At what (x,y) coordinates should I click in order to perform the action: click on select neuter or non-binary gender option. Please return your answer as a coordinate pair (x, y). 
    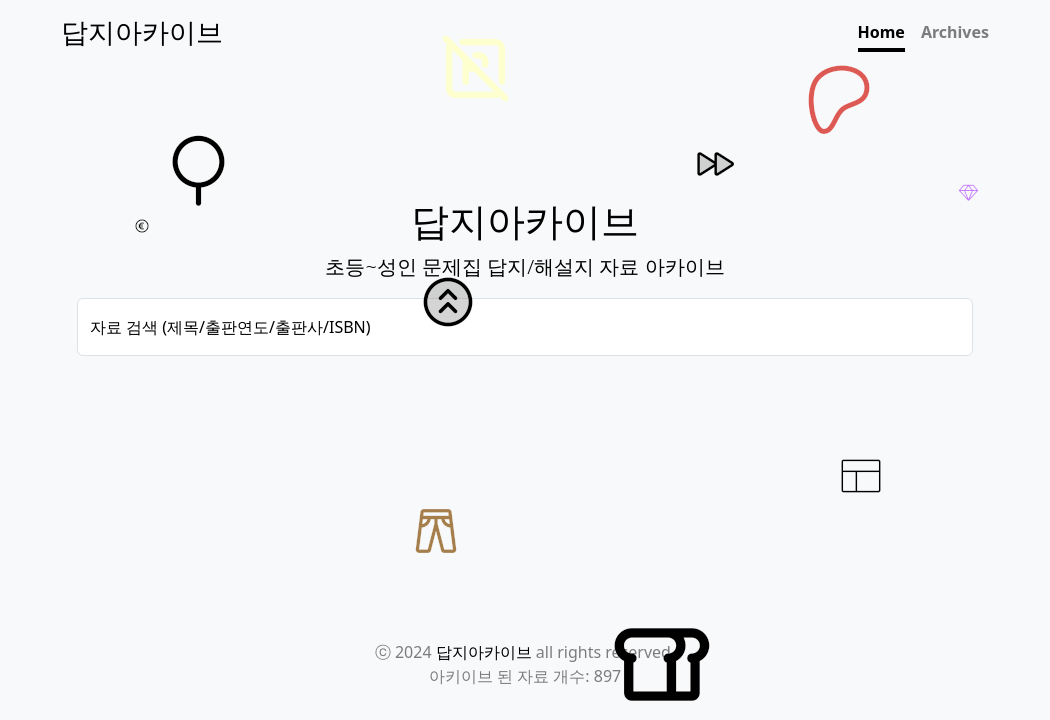
    Looking at the image, I should click on (198, 169).